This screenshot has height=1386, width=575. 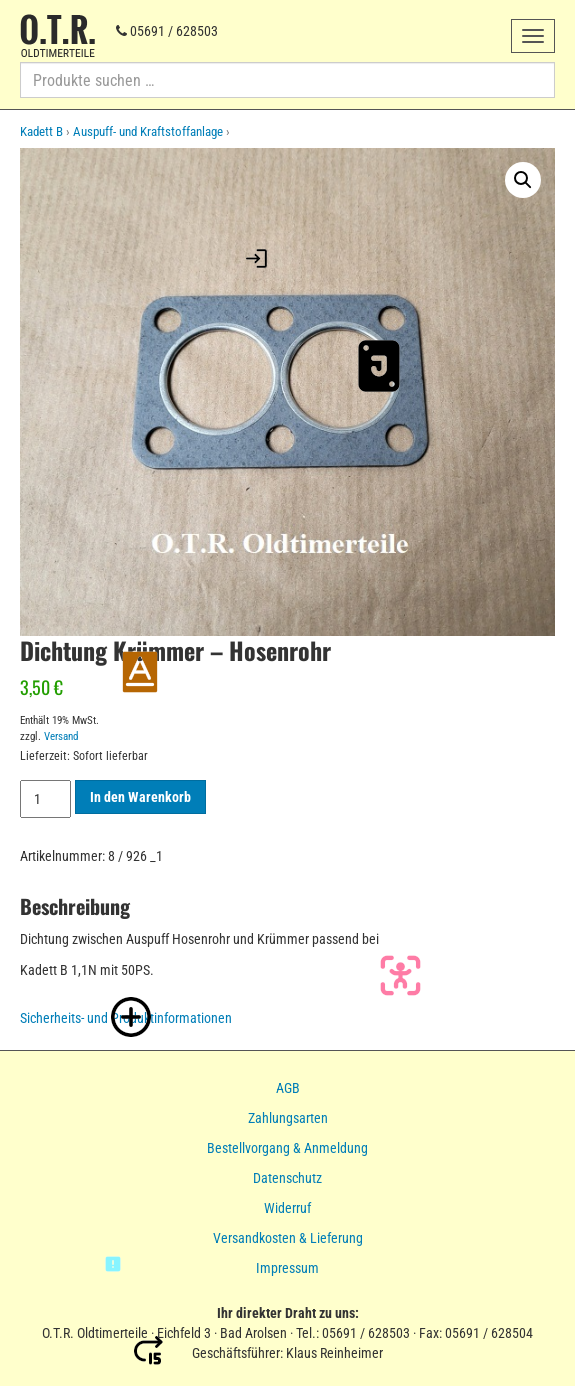 What do you see at coordinates (149, 1351) in the screenshot?
I see `skip forward 15 seconds` at bounding box center [149, 1351].